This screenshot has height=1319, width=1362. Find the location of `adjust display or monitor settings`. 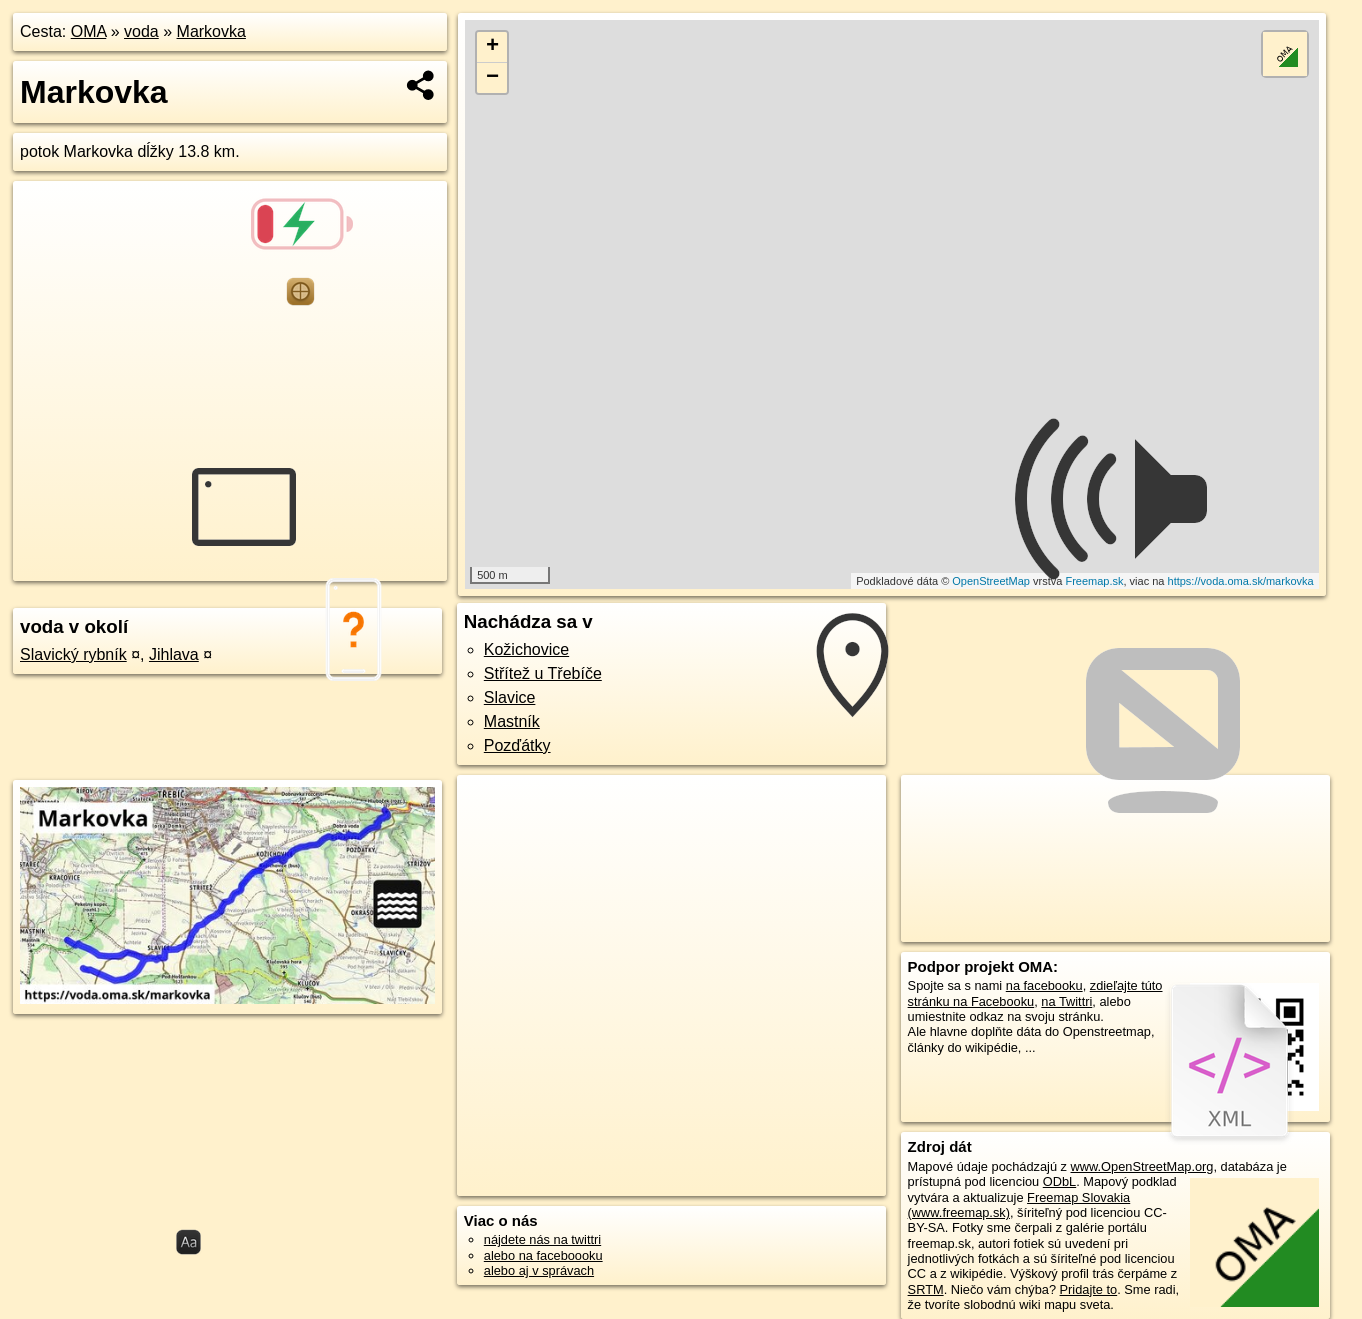

adjust display or monitor settings is located at coordinates (1163, 725).